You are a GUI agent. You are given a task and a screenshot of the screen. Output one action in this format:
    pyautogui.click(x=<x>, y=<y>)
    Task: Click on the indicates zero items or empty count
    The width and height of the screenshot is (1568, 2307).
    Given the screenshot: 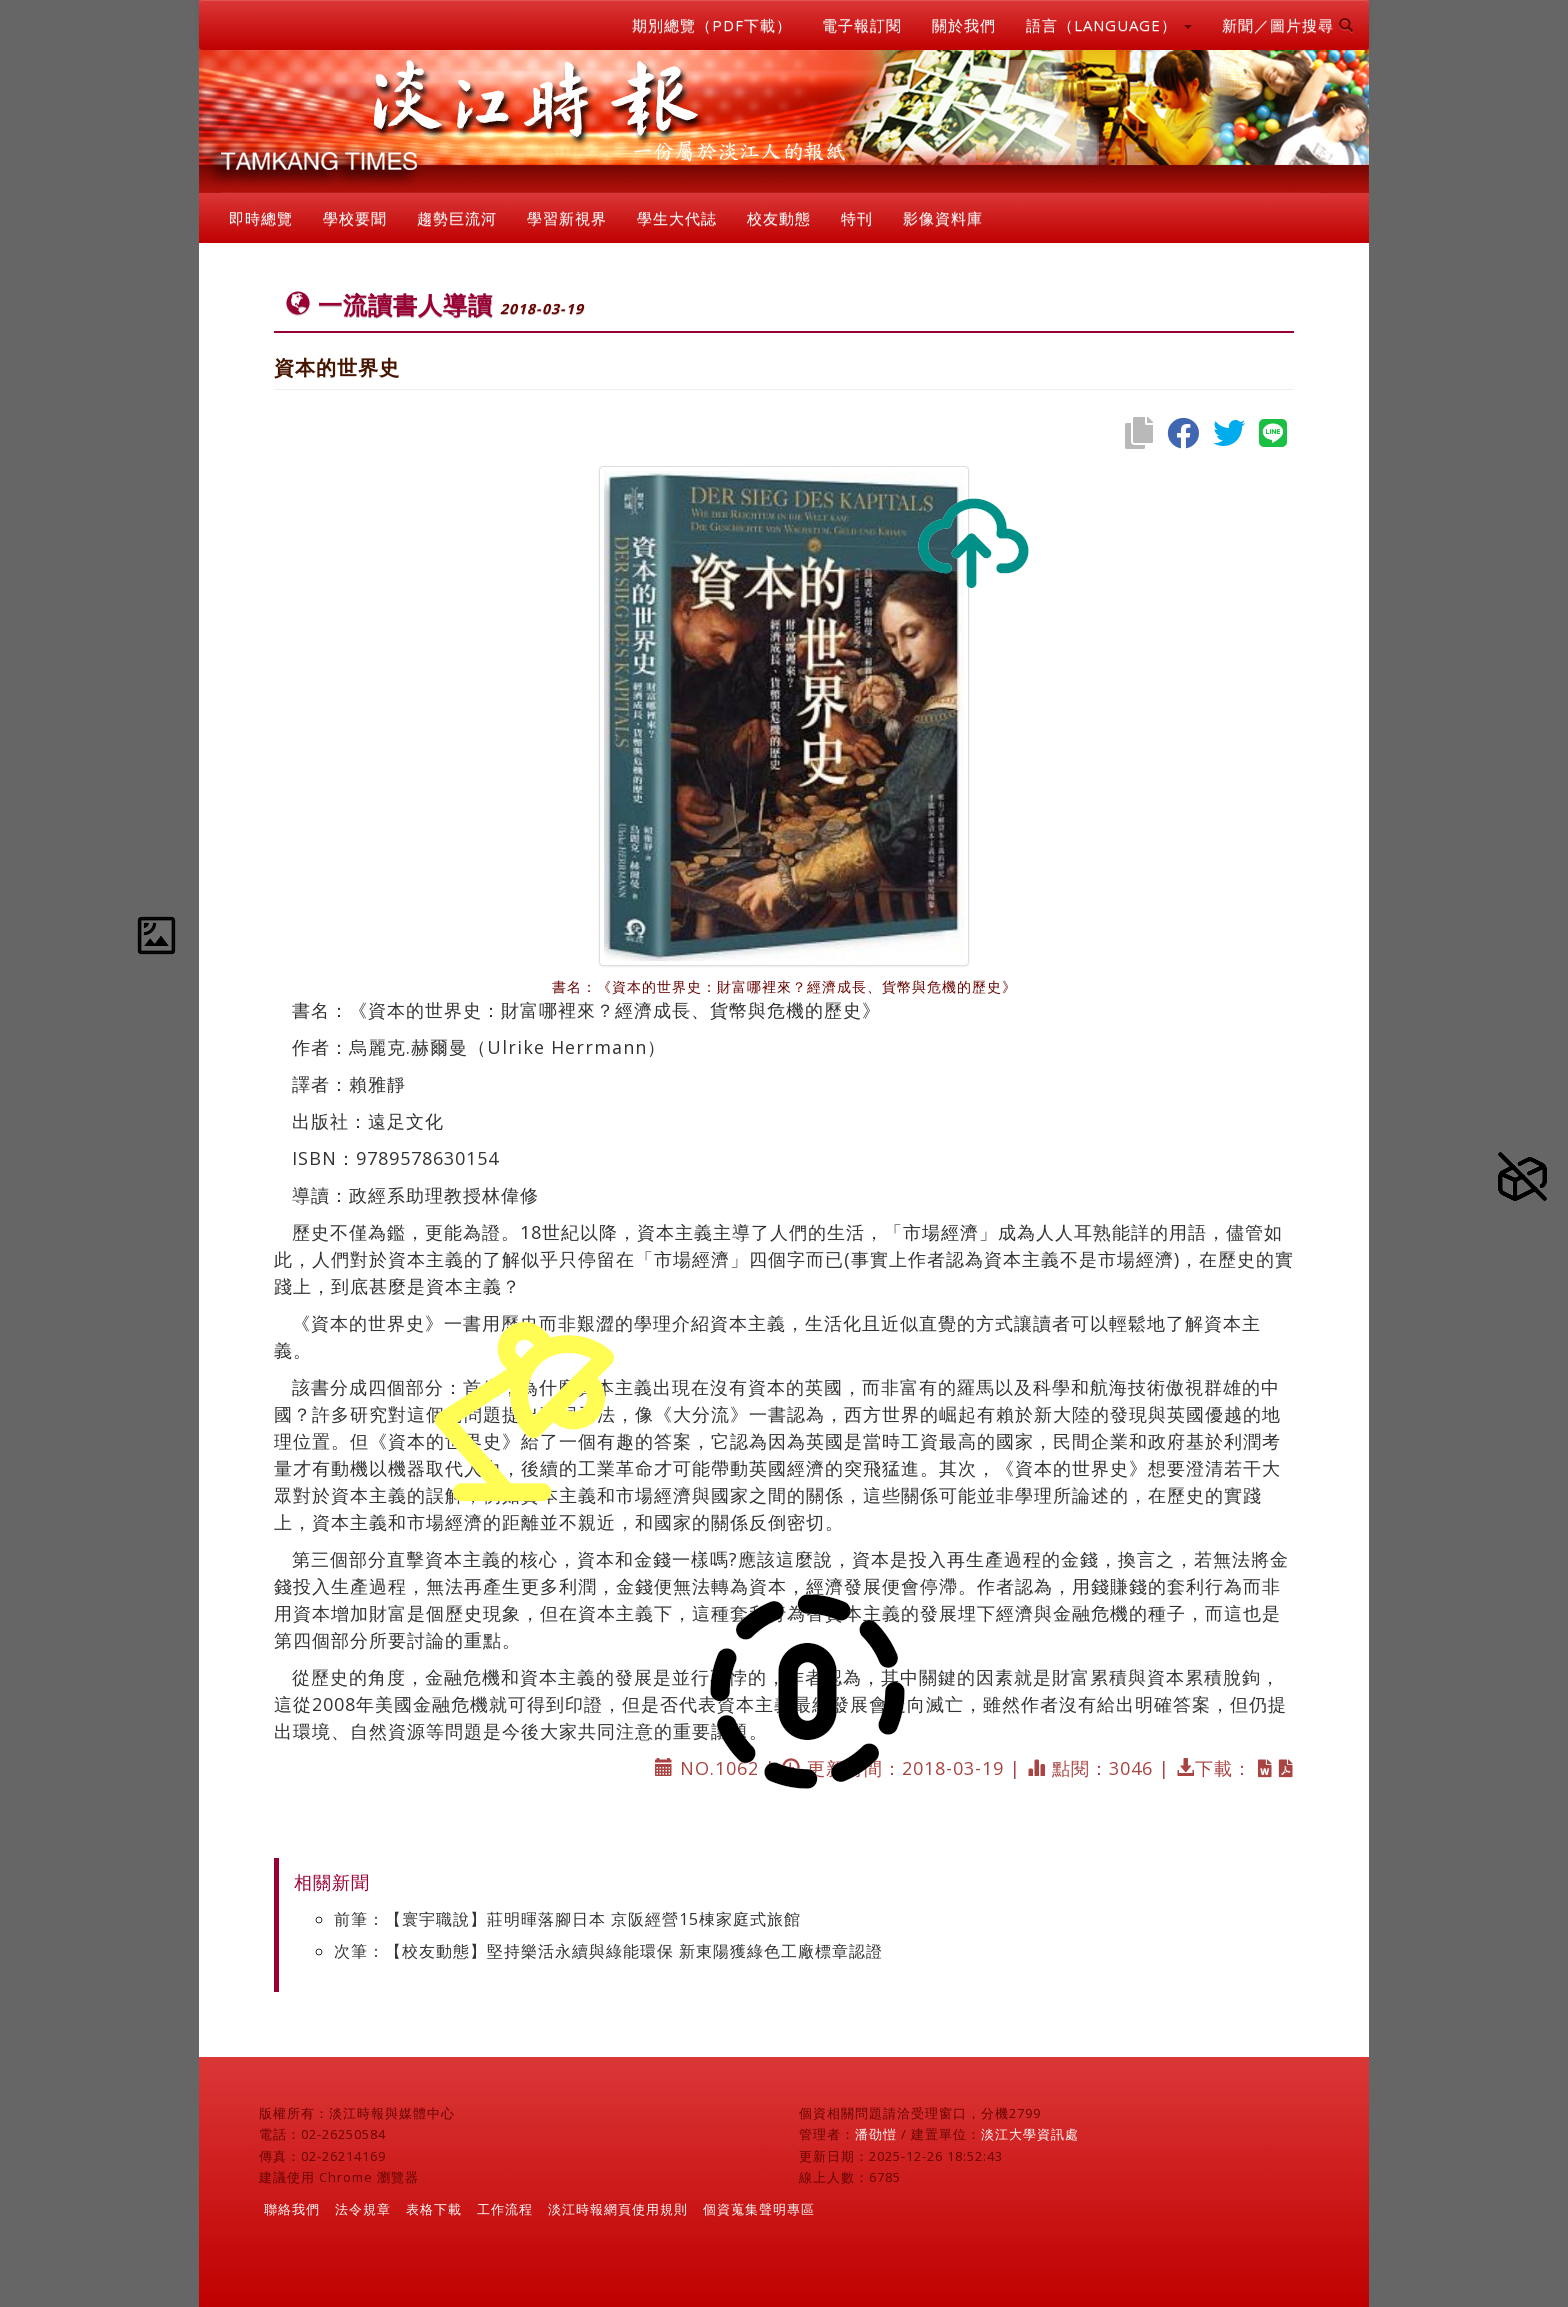 What is the action you would take?
    pyautogui.click(x=807, y=1691)
    